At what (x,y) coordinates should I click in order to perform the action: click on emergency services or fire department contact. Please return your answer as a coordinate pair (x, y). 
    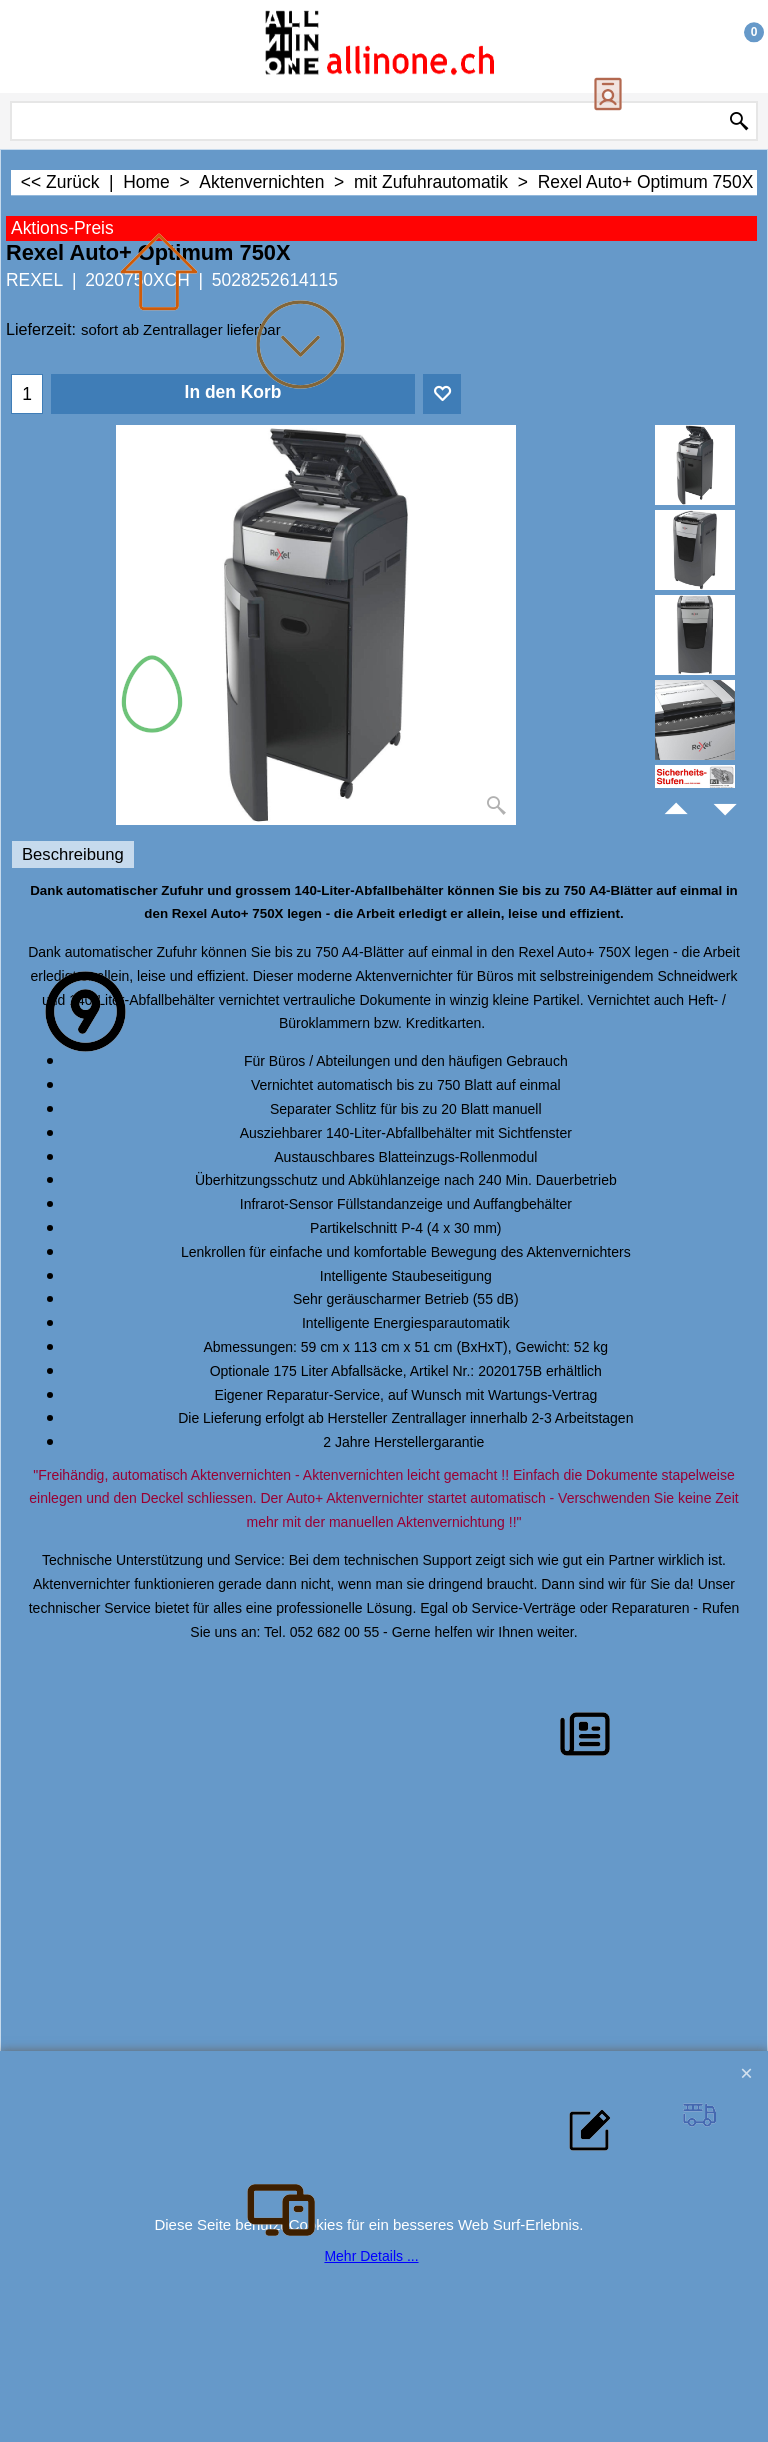
    Looking at the image, I should click on (698, 2113).